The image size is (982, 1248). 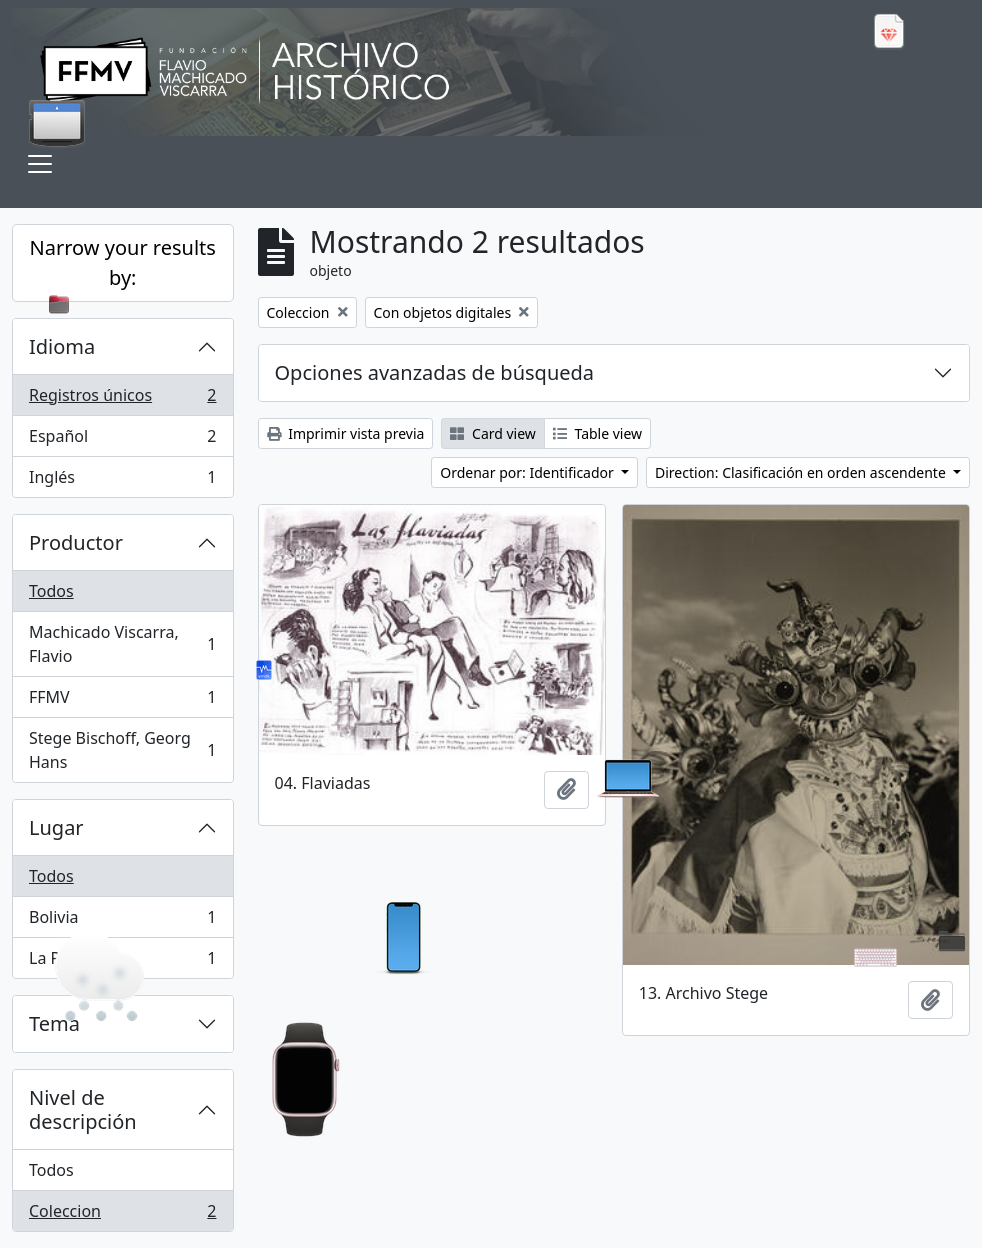 What do you see at coordinates (875, 957) in the screenshot?
I see `connect a bluetooth keyboard` at bounding box center [875, 957].